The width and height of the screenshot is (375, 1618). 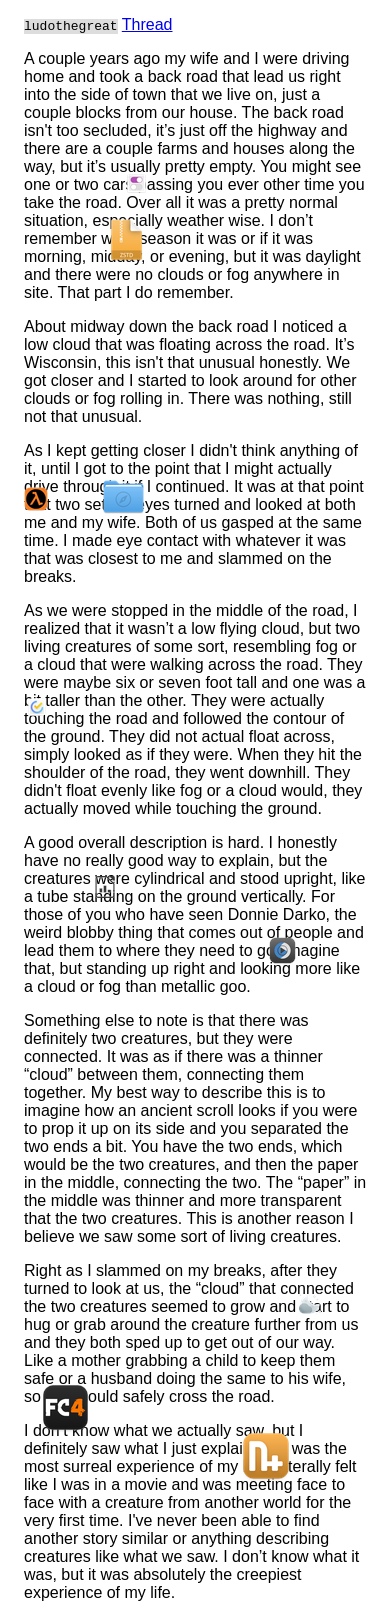 I want to click on open ticktick task manager app, so click(x=37, y=707).